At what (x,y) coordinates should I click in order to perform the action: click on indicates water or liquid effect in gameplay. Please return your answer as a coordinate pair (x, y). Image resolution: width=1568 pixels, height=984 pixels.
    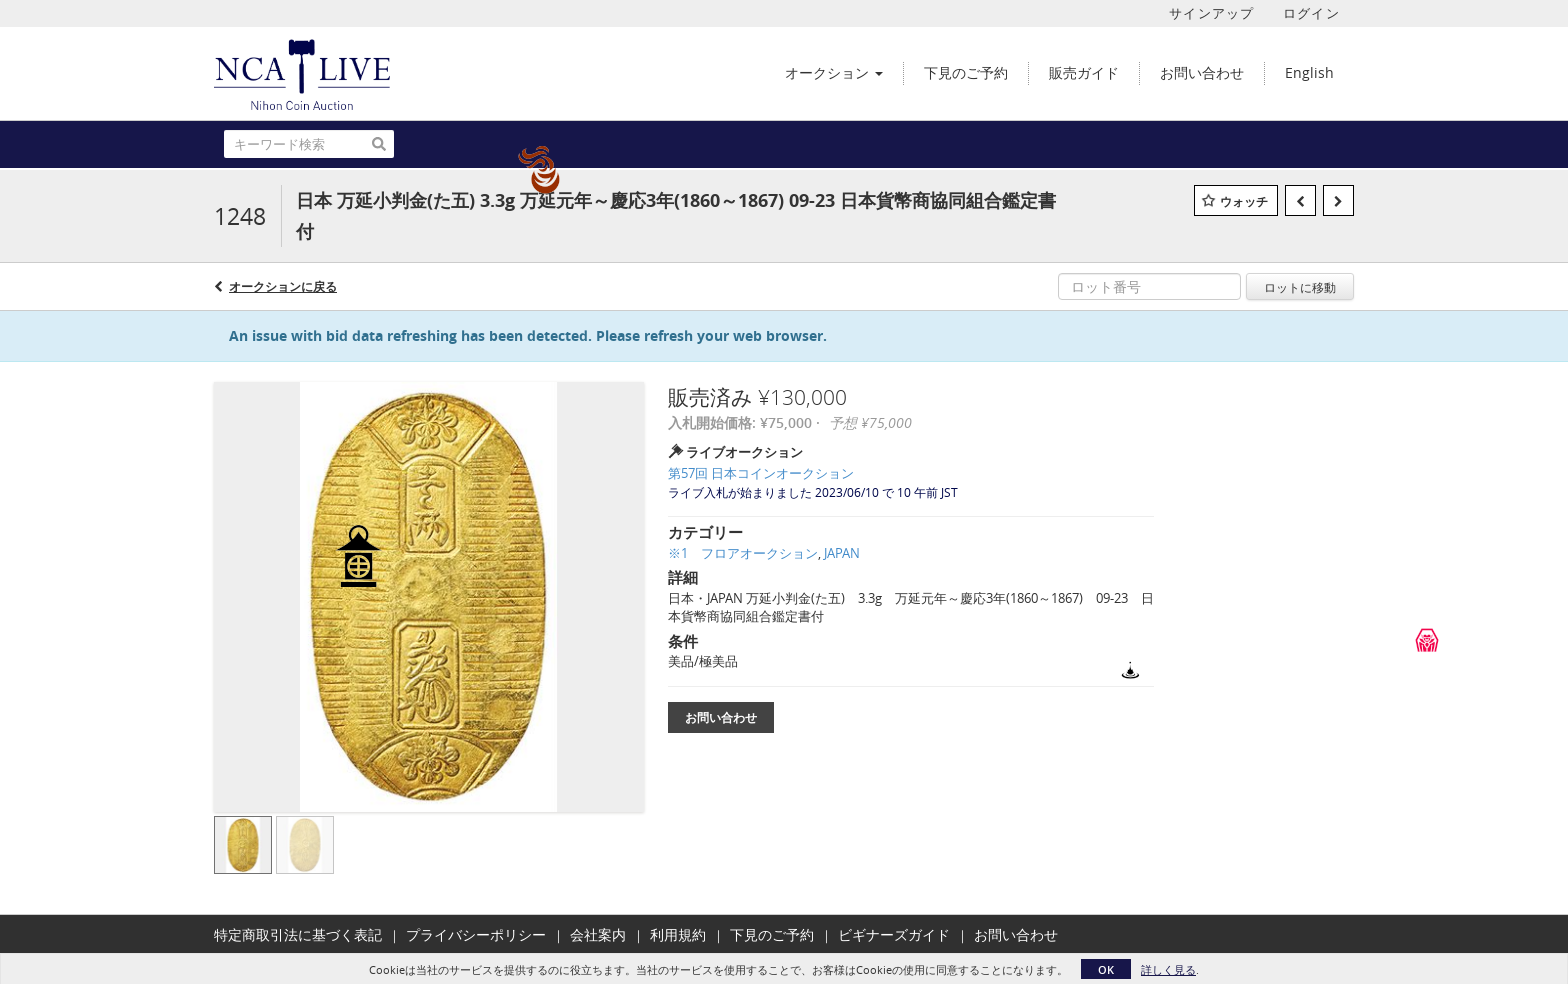
    Looking at the image, I should click on (1130, 670).